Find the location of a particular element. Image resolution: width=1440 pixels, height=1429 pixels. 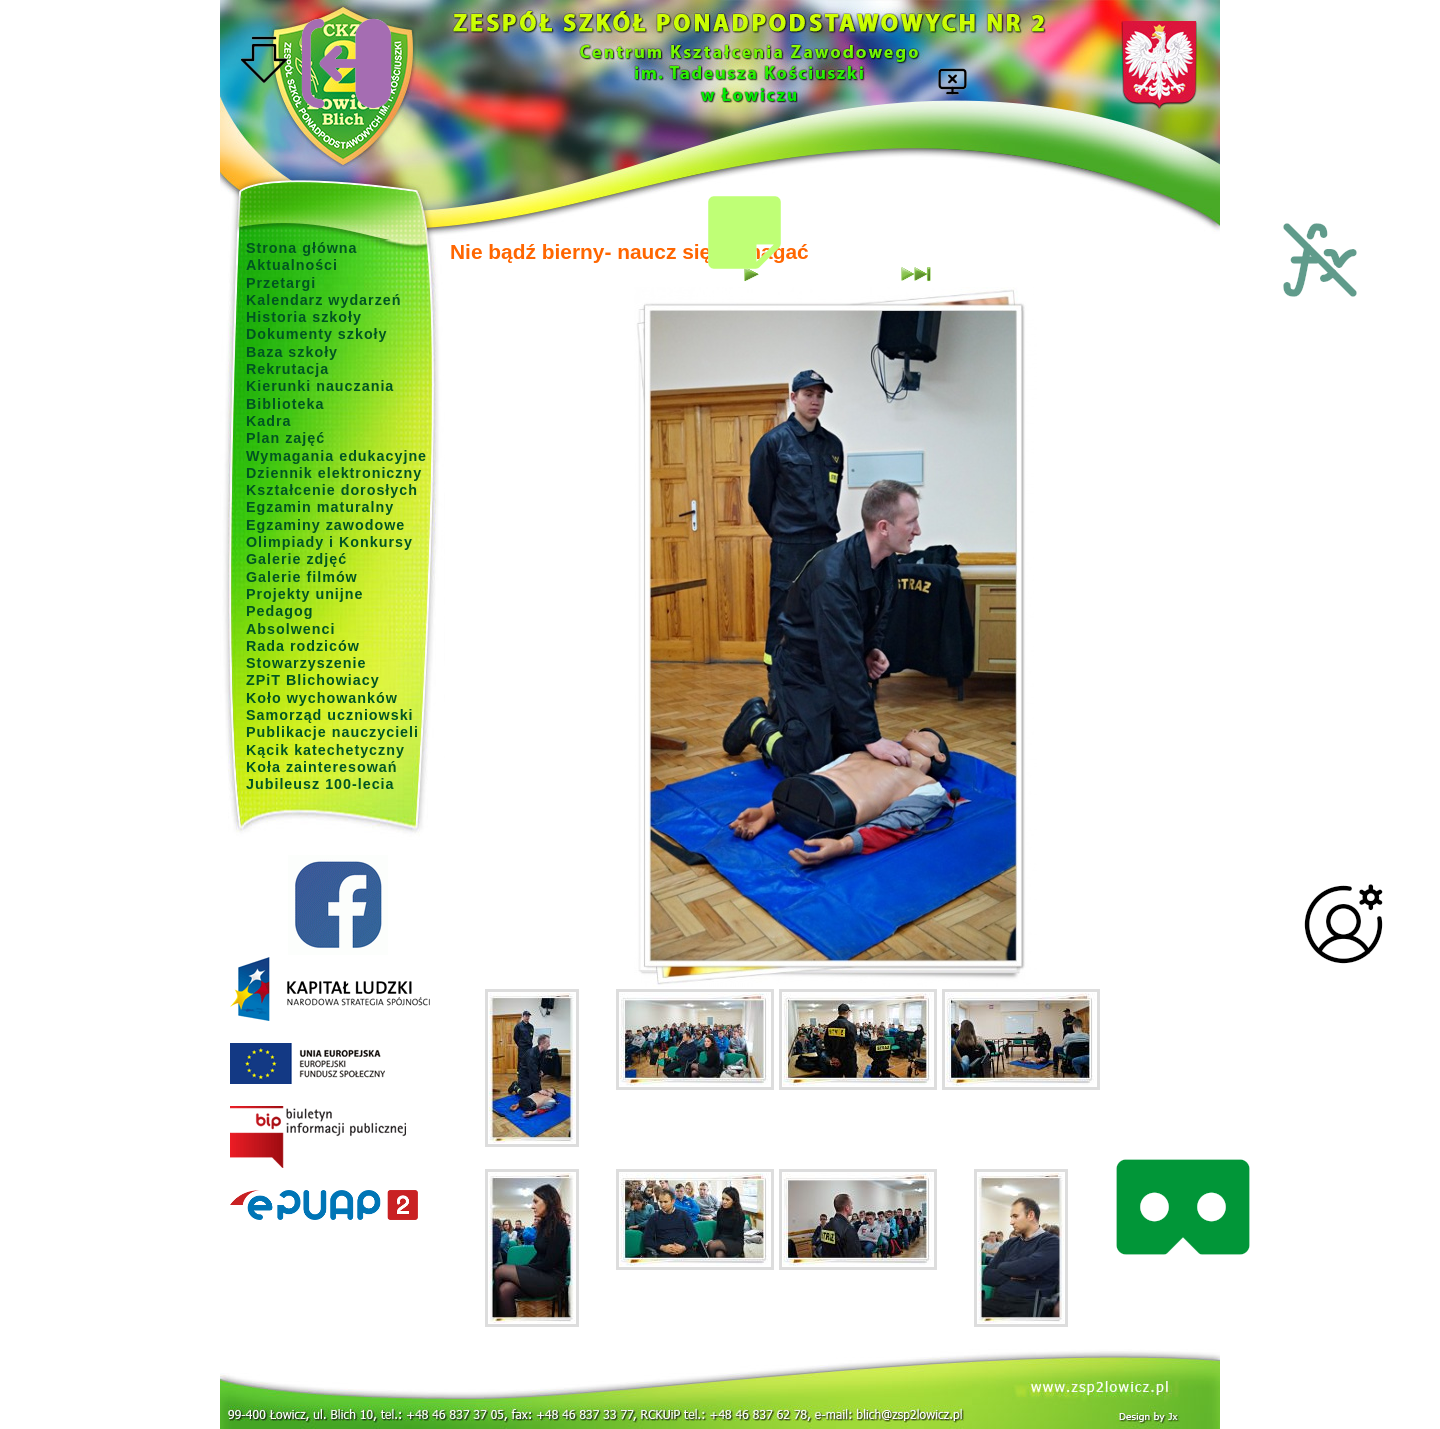

create a new note is located at coordinates (744, 232).